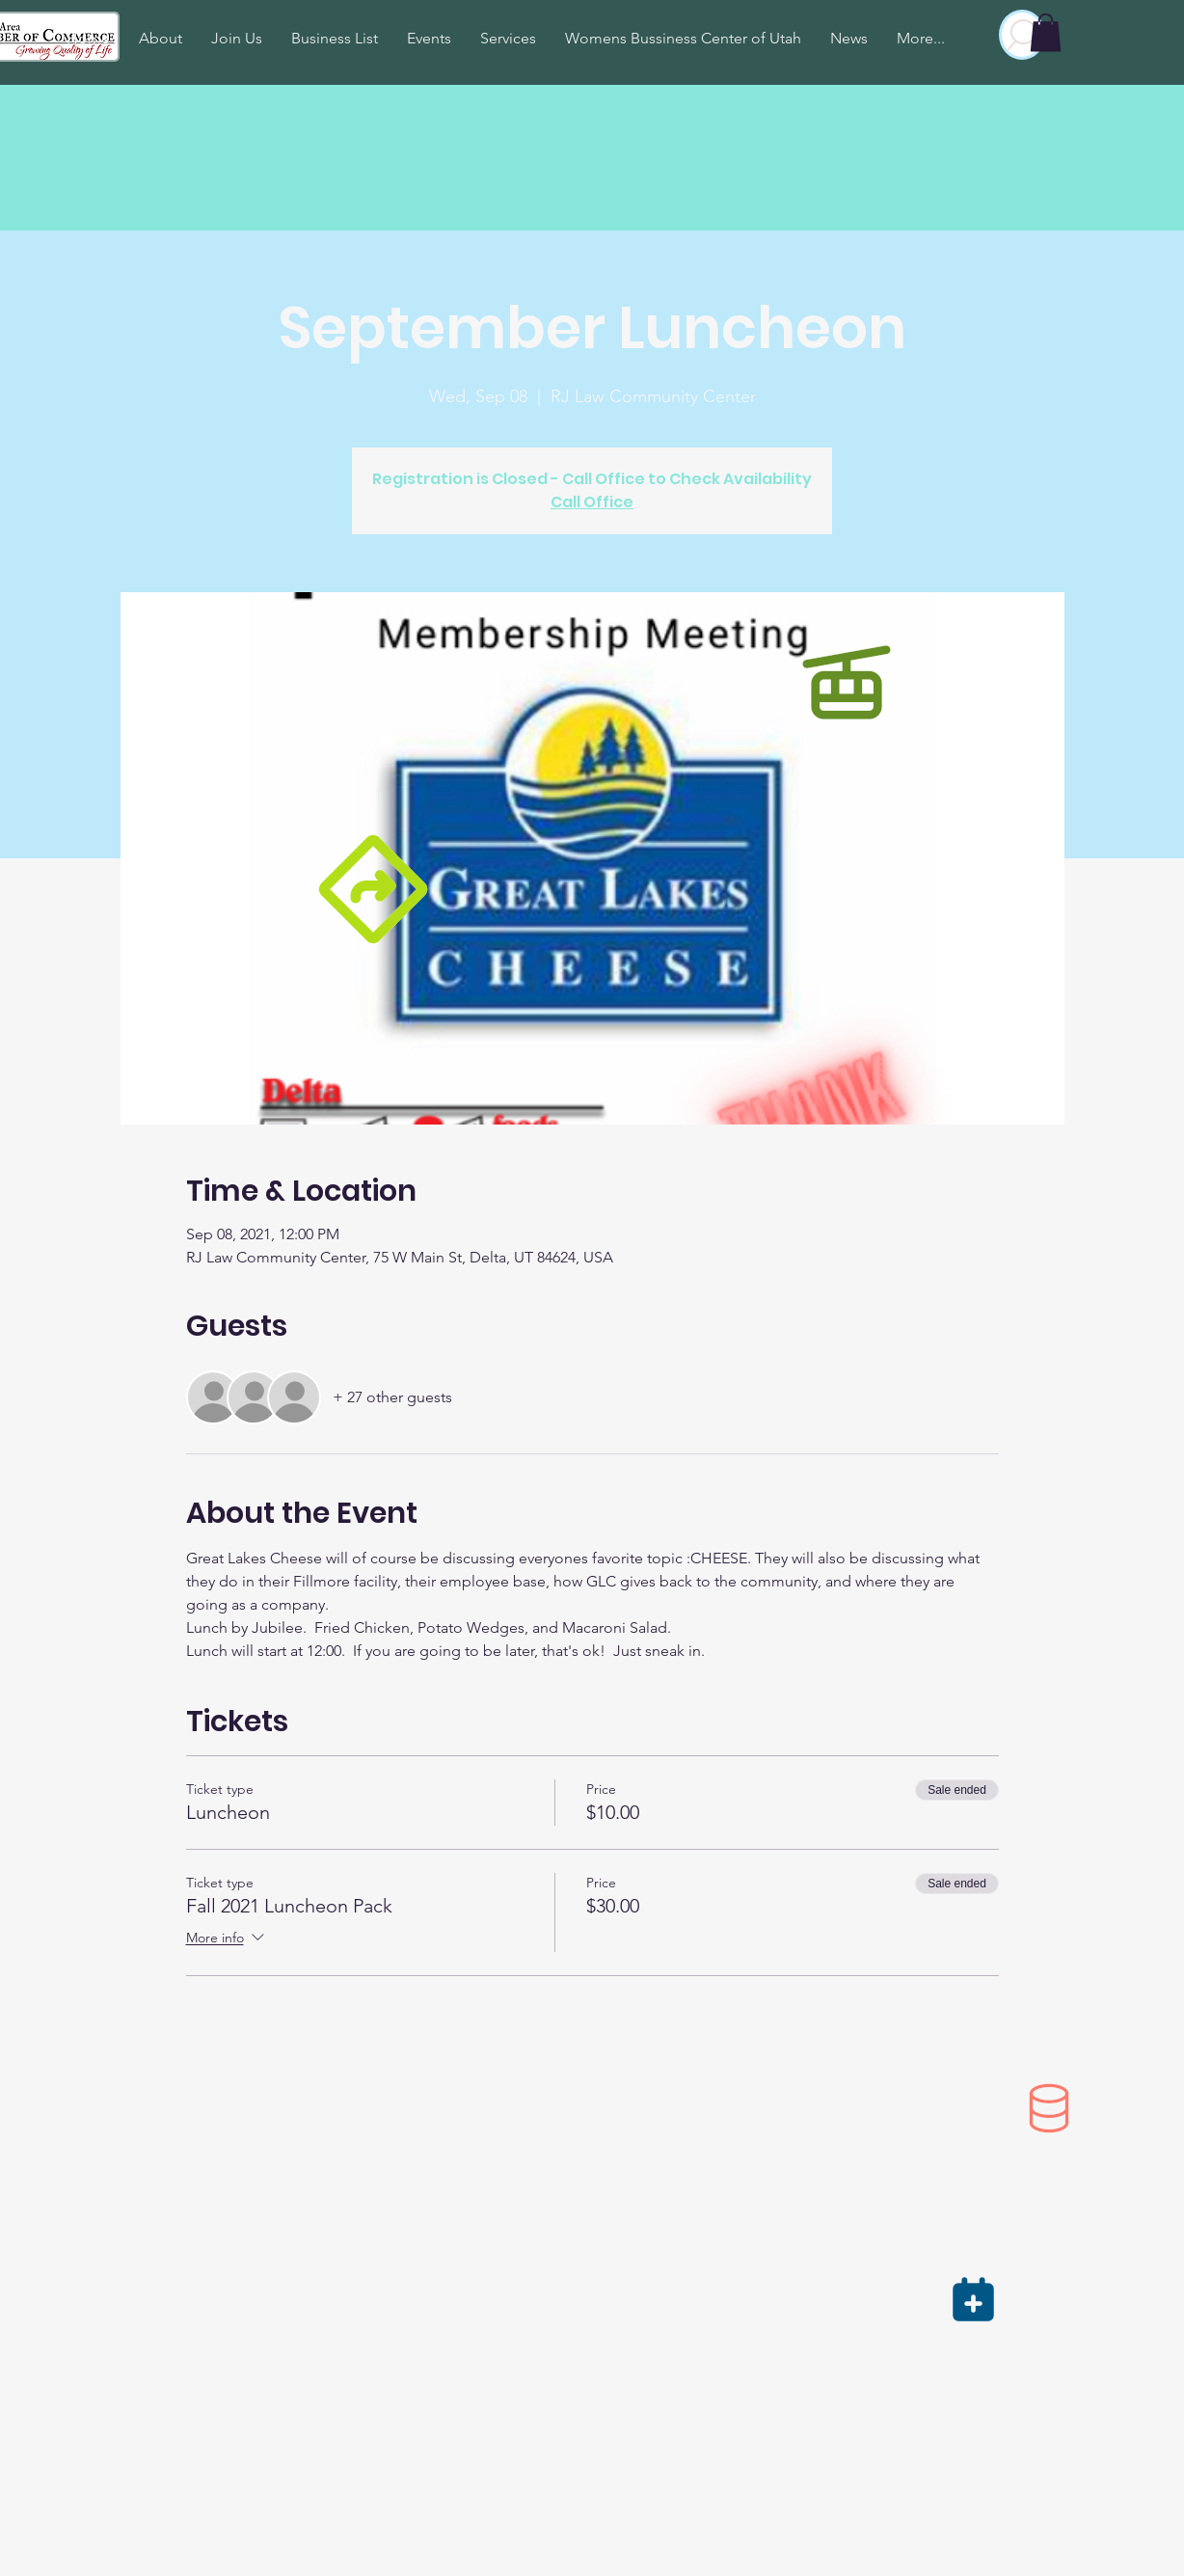 Image resolution: width=1184 pixels, height=2576 pixels. I want to click on add a new event to your calendar, so click(973, 2300).